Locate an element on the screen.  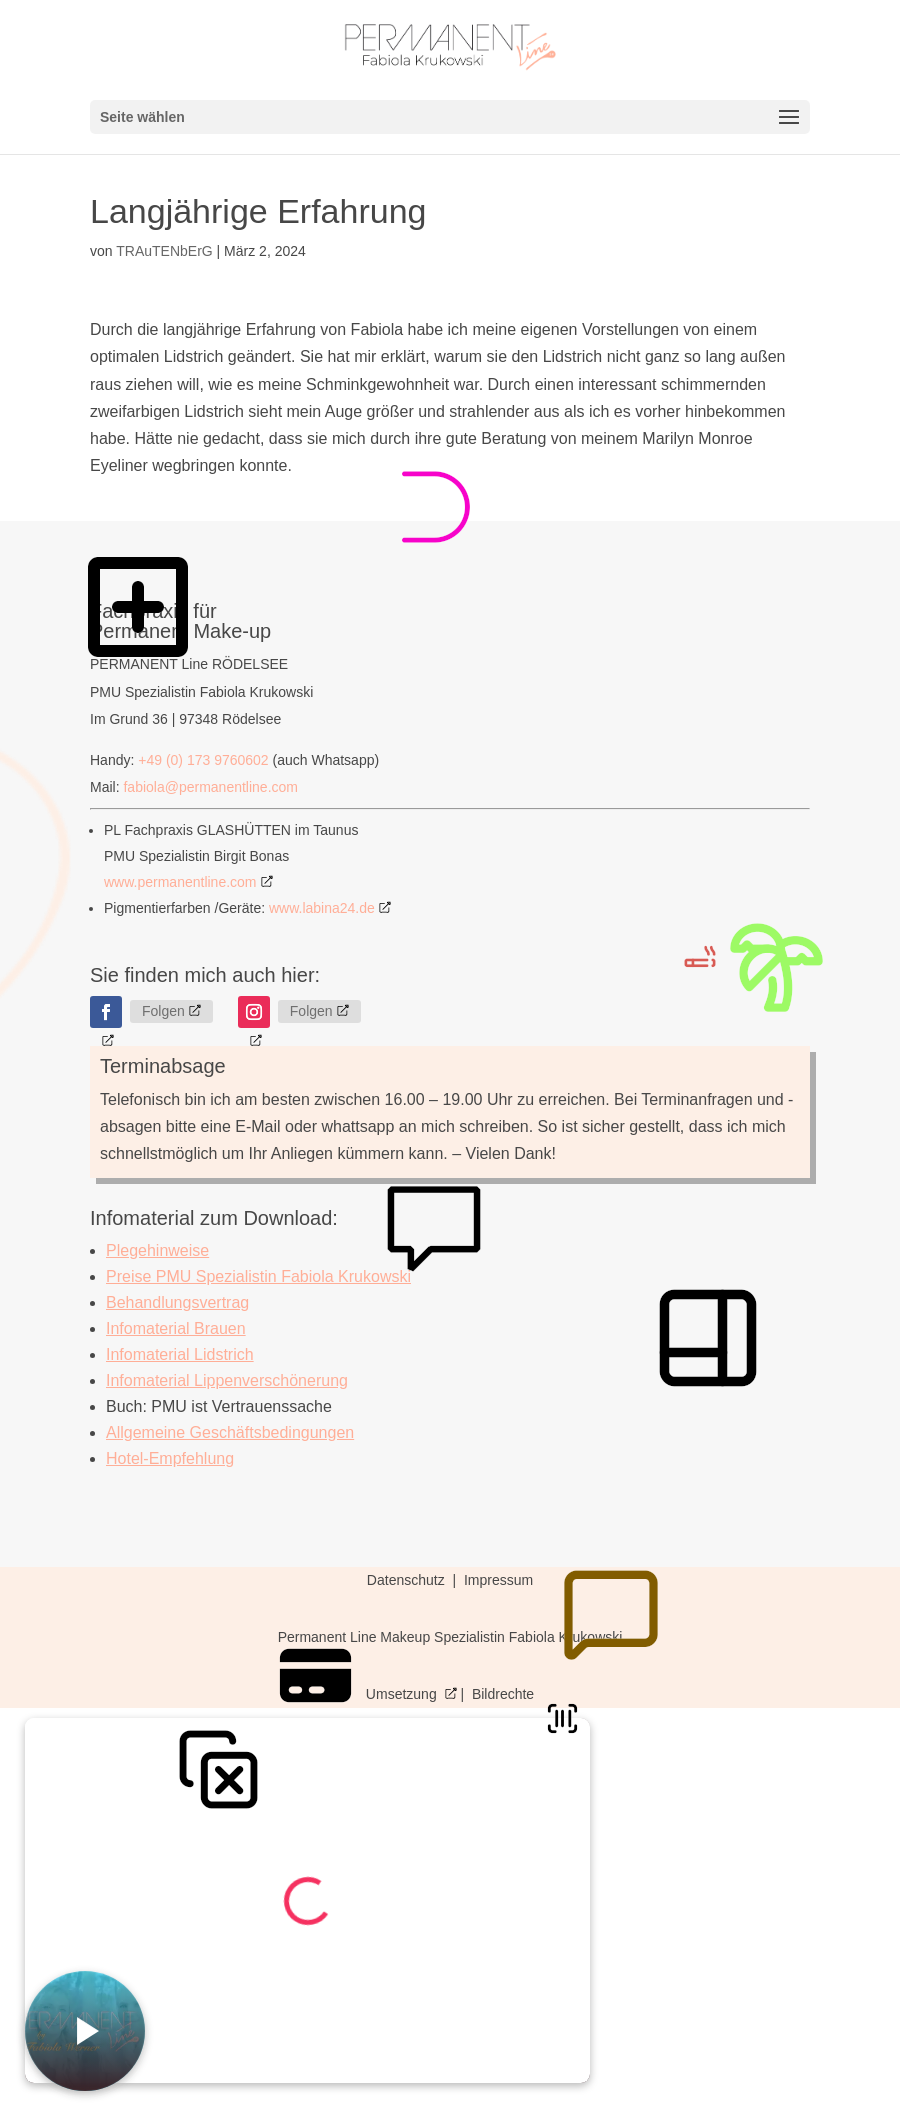
cancel or clear clipboard content is located at coordinates (218, 1769).